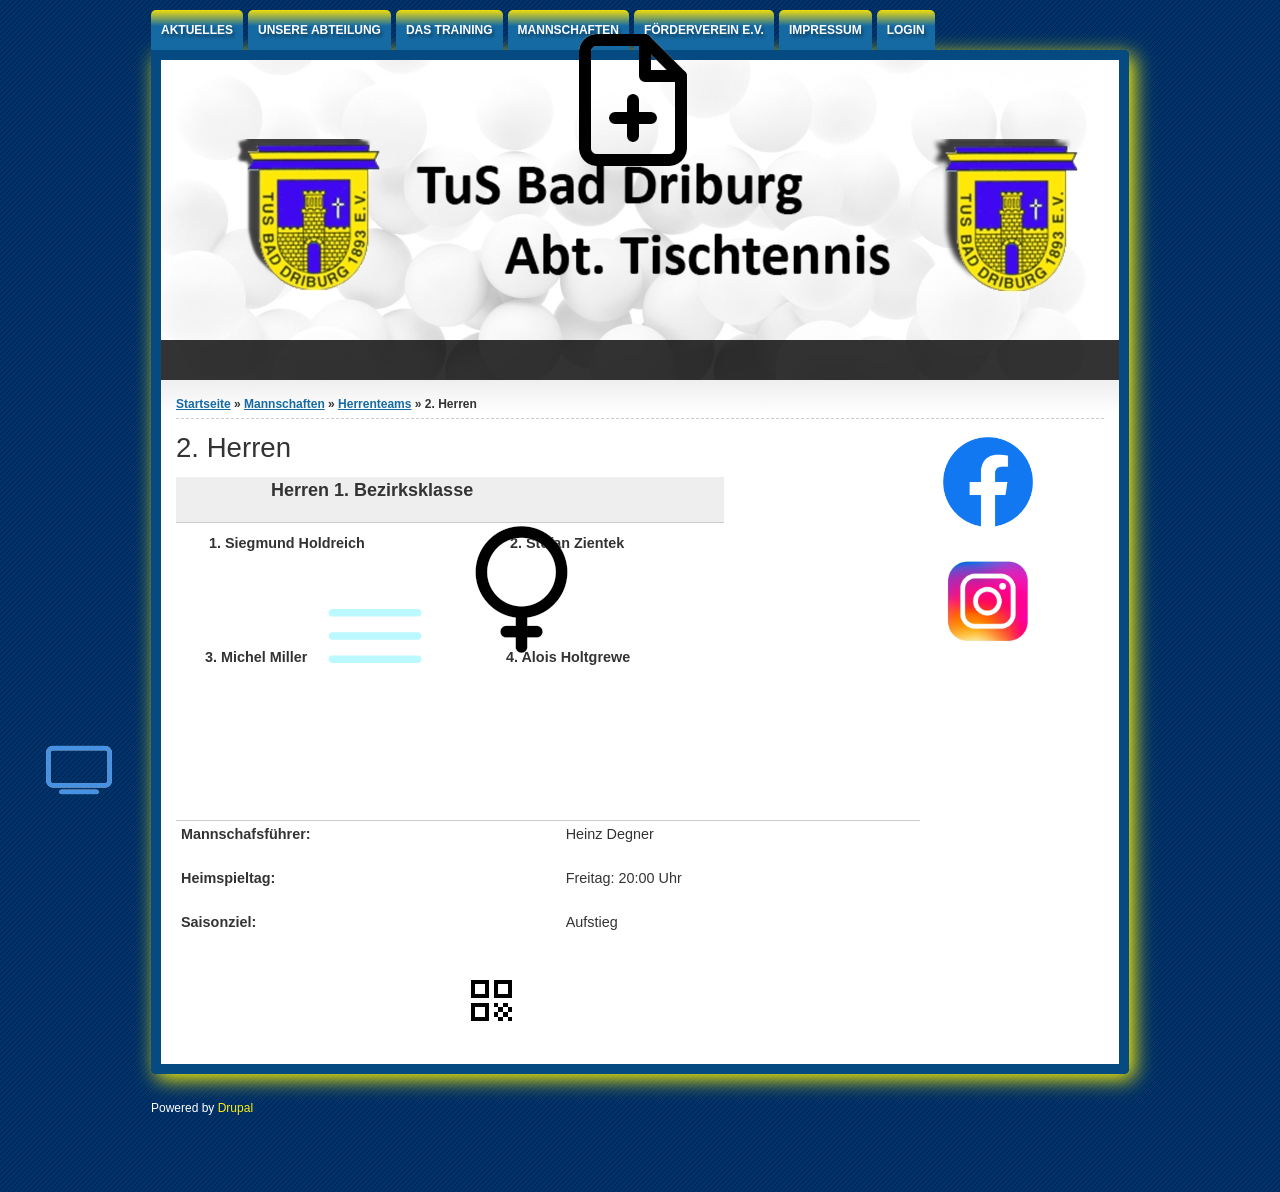  What do you see at coordinates (491, 1000) in the screenshot?
I see `scan or generate a QR code` at bounding box center [491, 1000].